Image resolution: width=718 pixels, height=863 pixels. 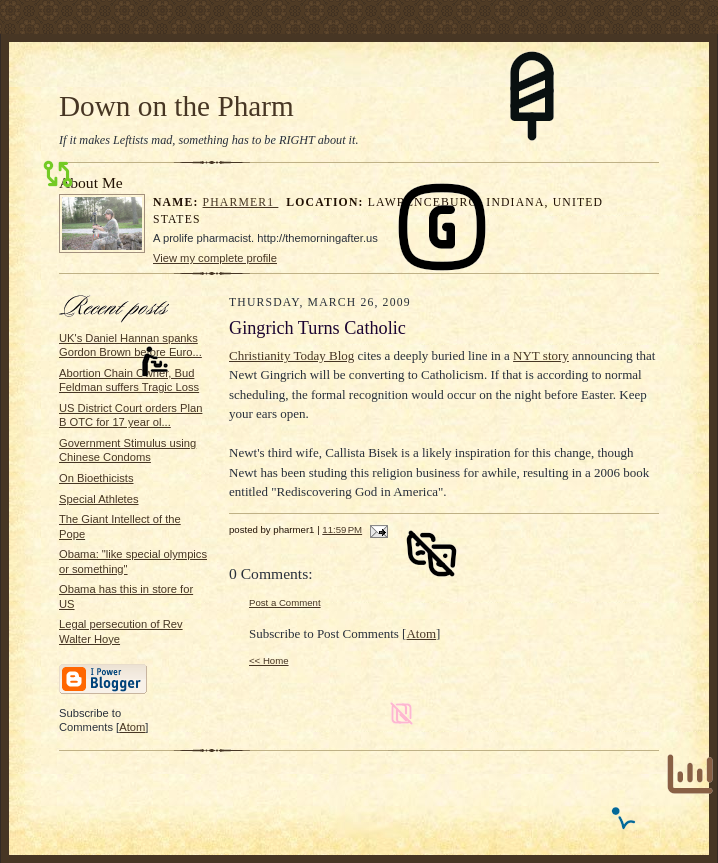 I want to click on view code differences between branches, so click(x=58, y=174).